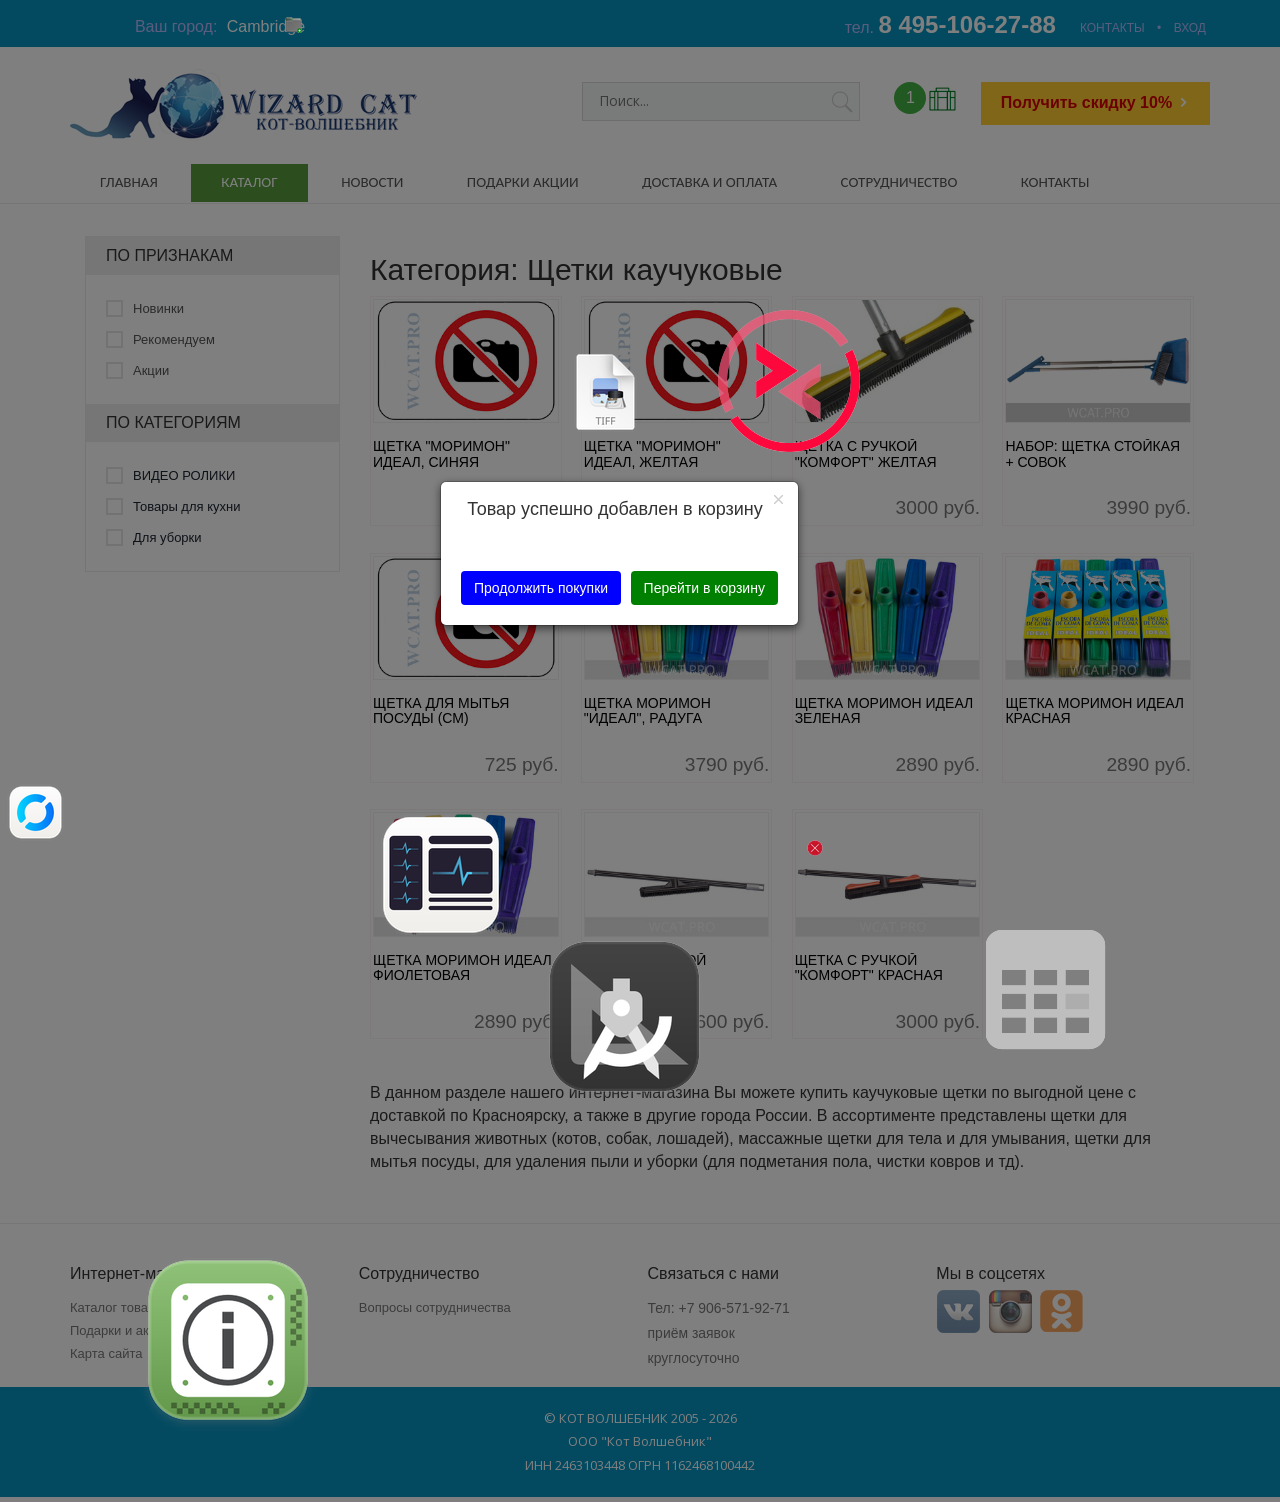 The height and width of the screenshot is (1502, 1280). Describe the element at coordinates (624, 1016) in the screenshot. I see `open accessories or utility applications` at that location.